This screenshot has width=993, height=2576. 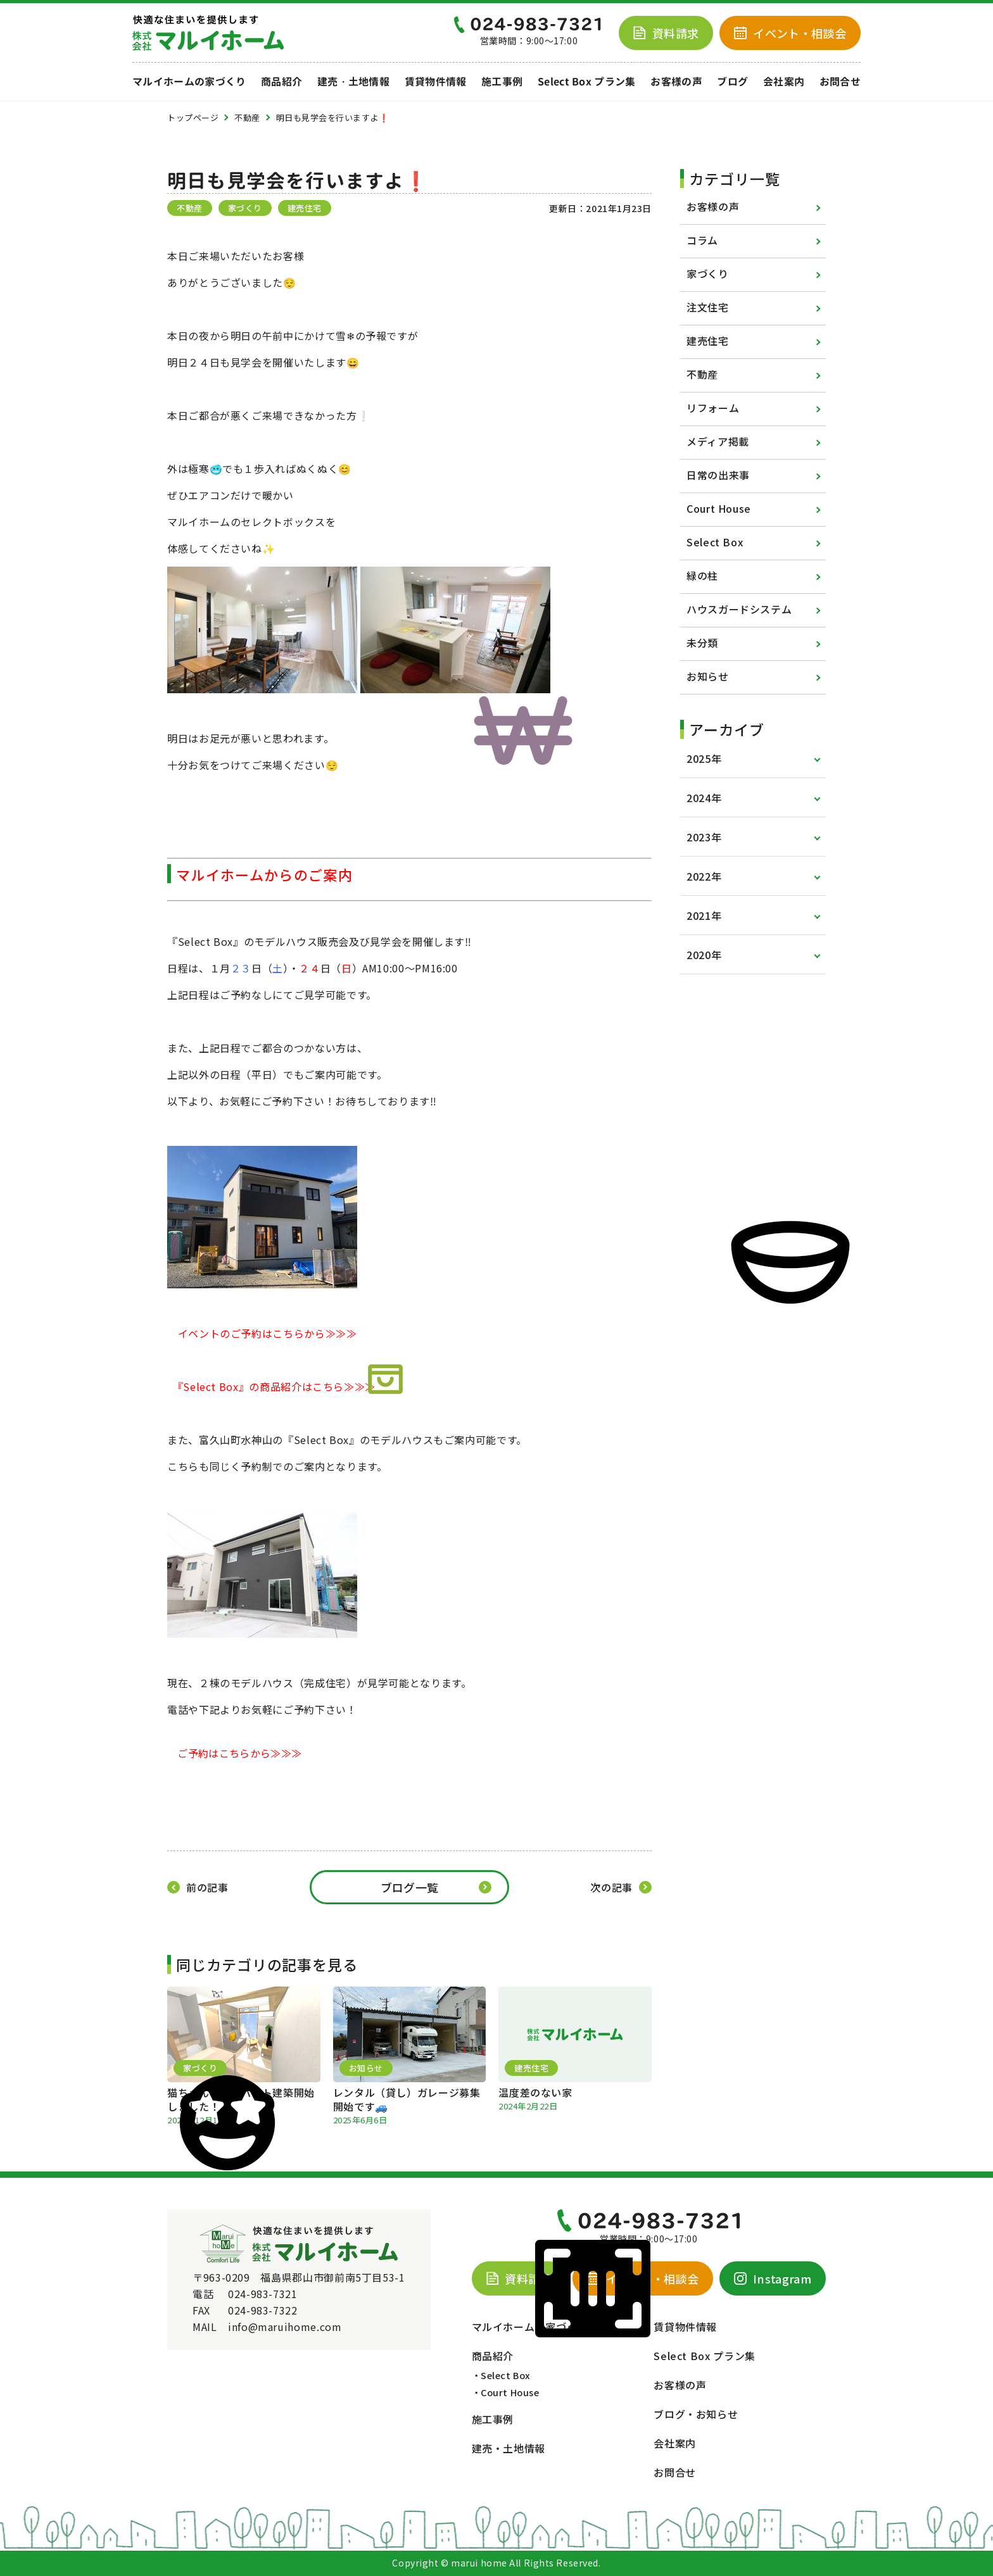 What do you see at coordinates (385, 1379) in the screenshot?
I see `view your shopping bag` at bounding box center [385, 1379].